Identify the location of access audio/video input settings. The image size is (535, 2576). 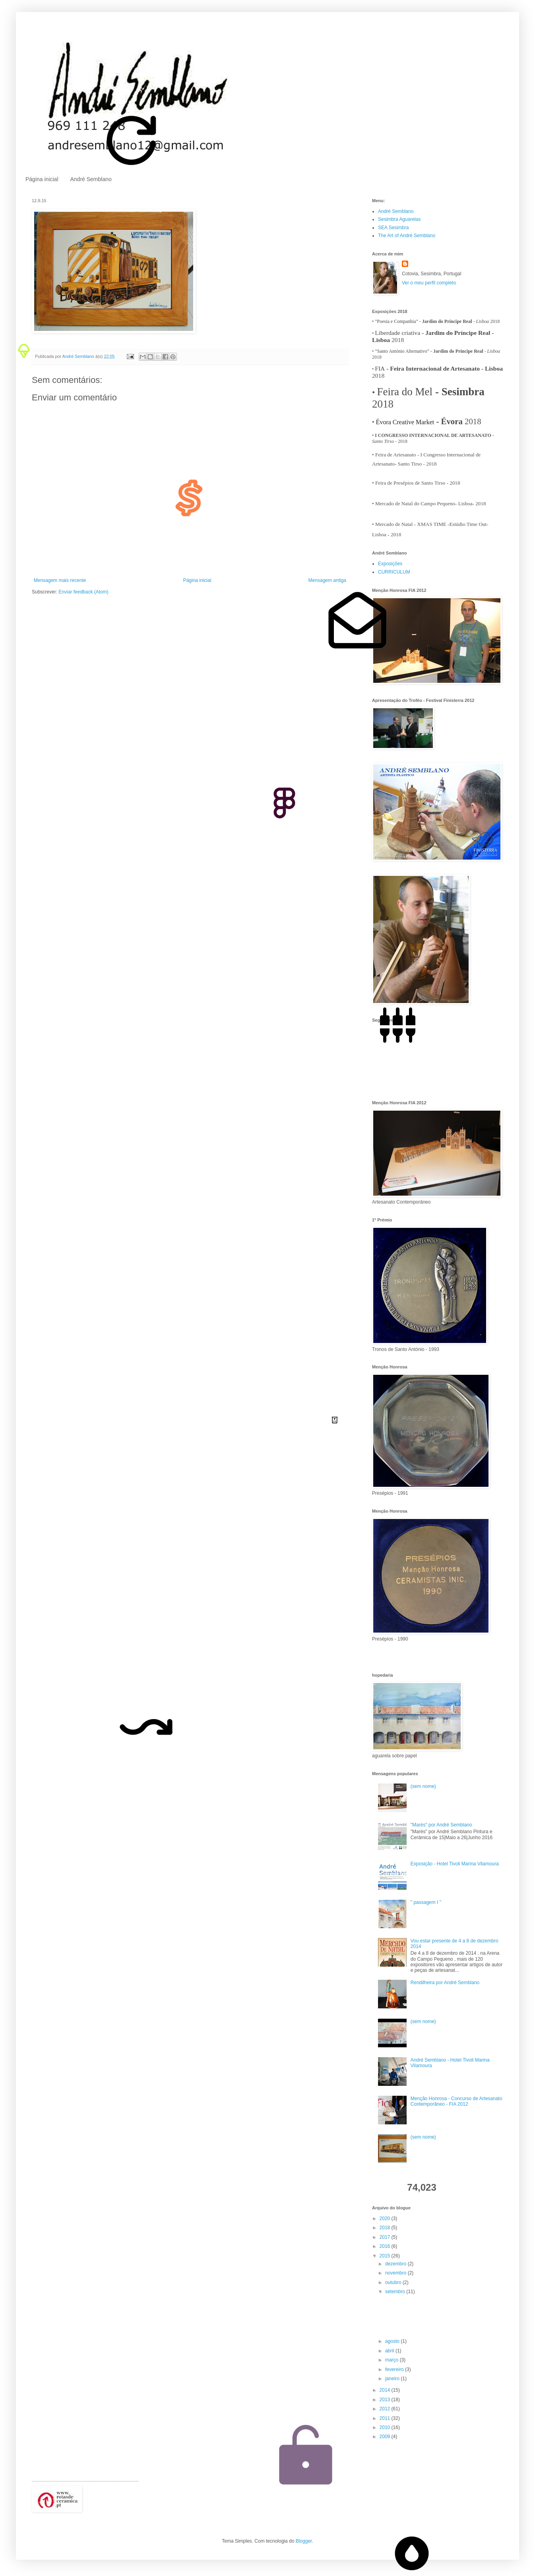
(397, 1025).